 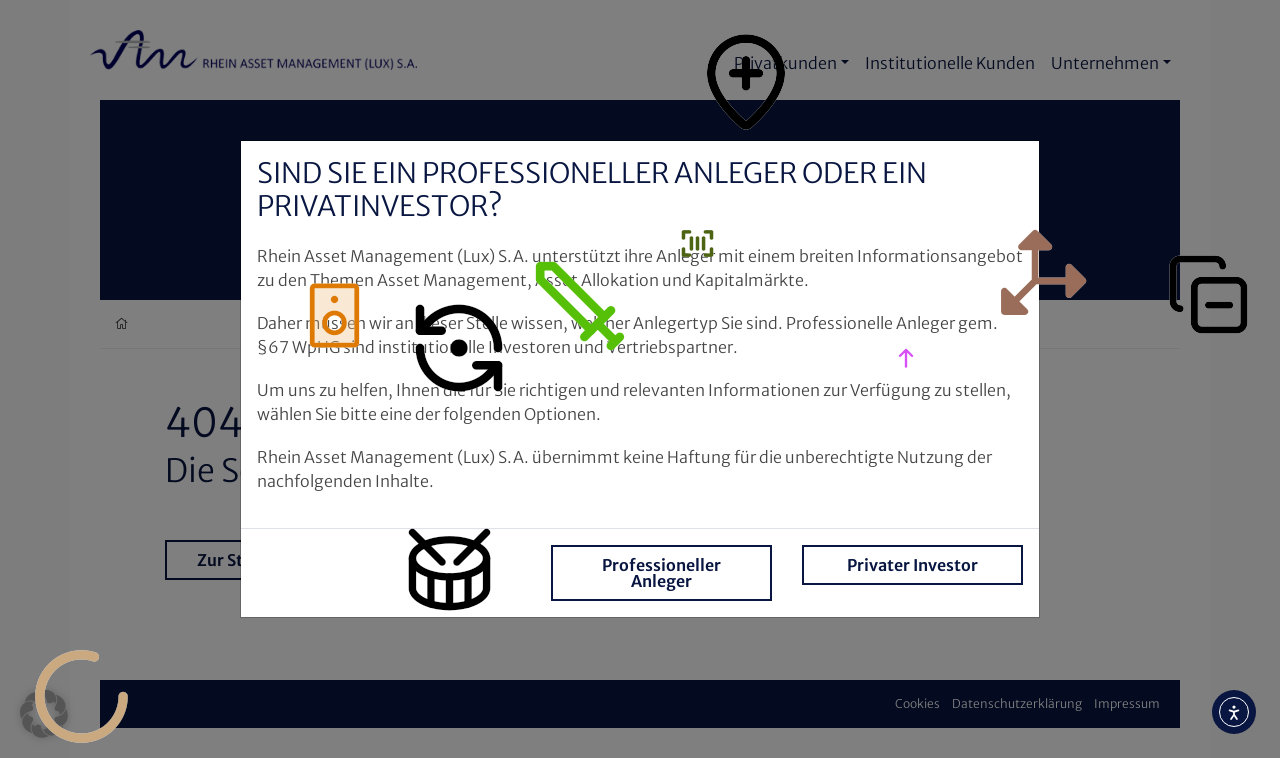 I want to click on scan a barcode, so click(x=697, y=243).